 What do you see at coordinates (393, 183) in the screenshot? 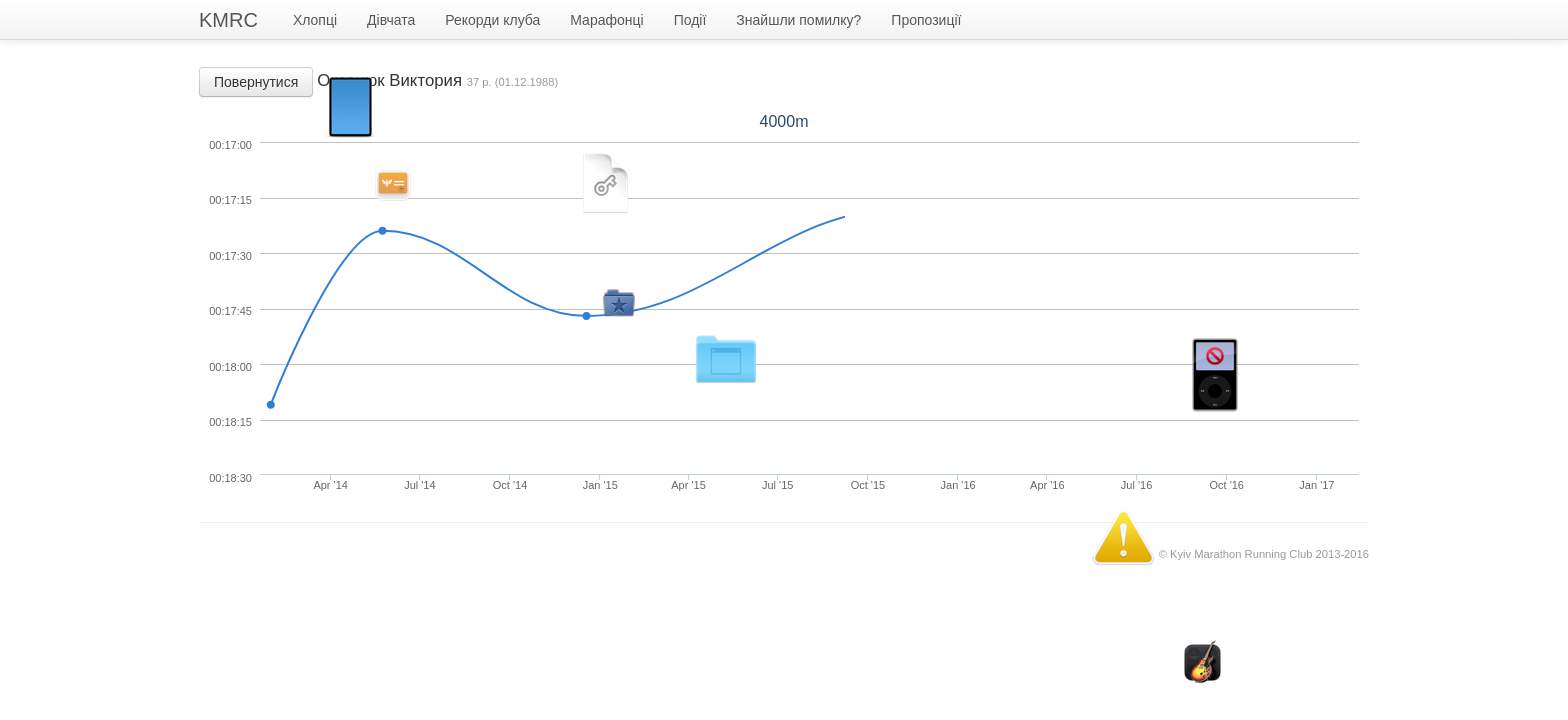
I see `open kandji passport login or authentication` at bounding box center [393, 183].